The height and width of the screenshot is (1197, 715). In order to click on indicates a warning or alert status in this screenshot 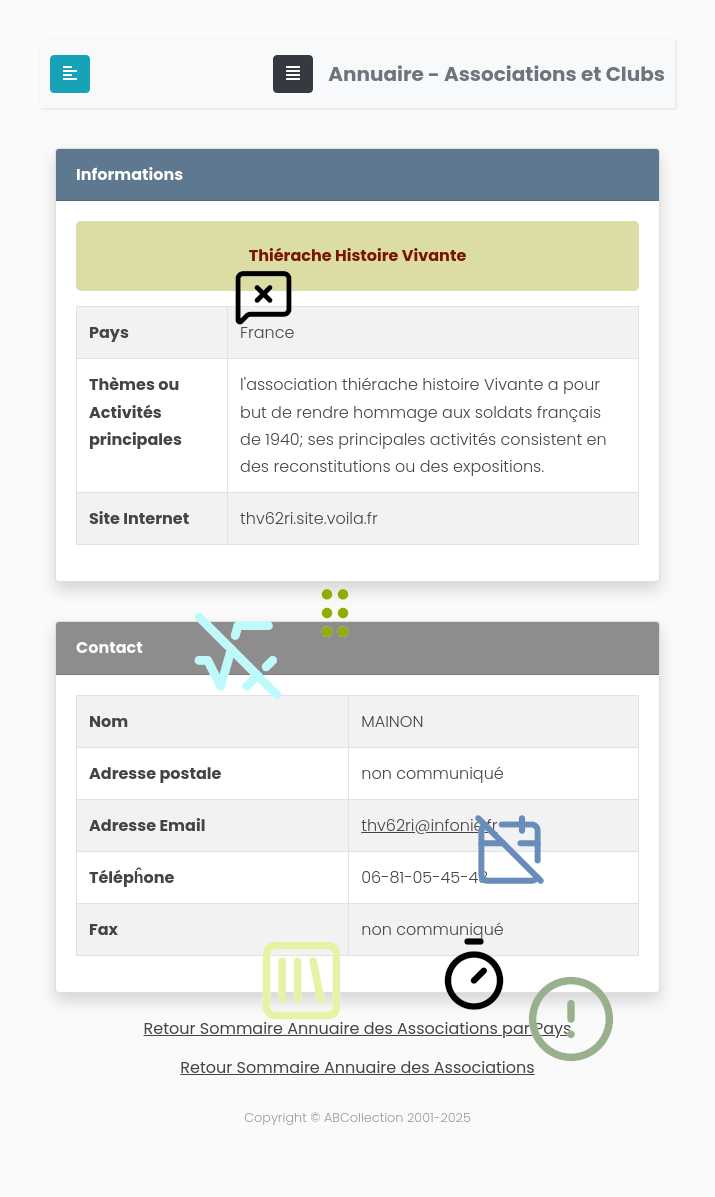, I will do `click(571, 1019)`.